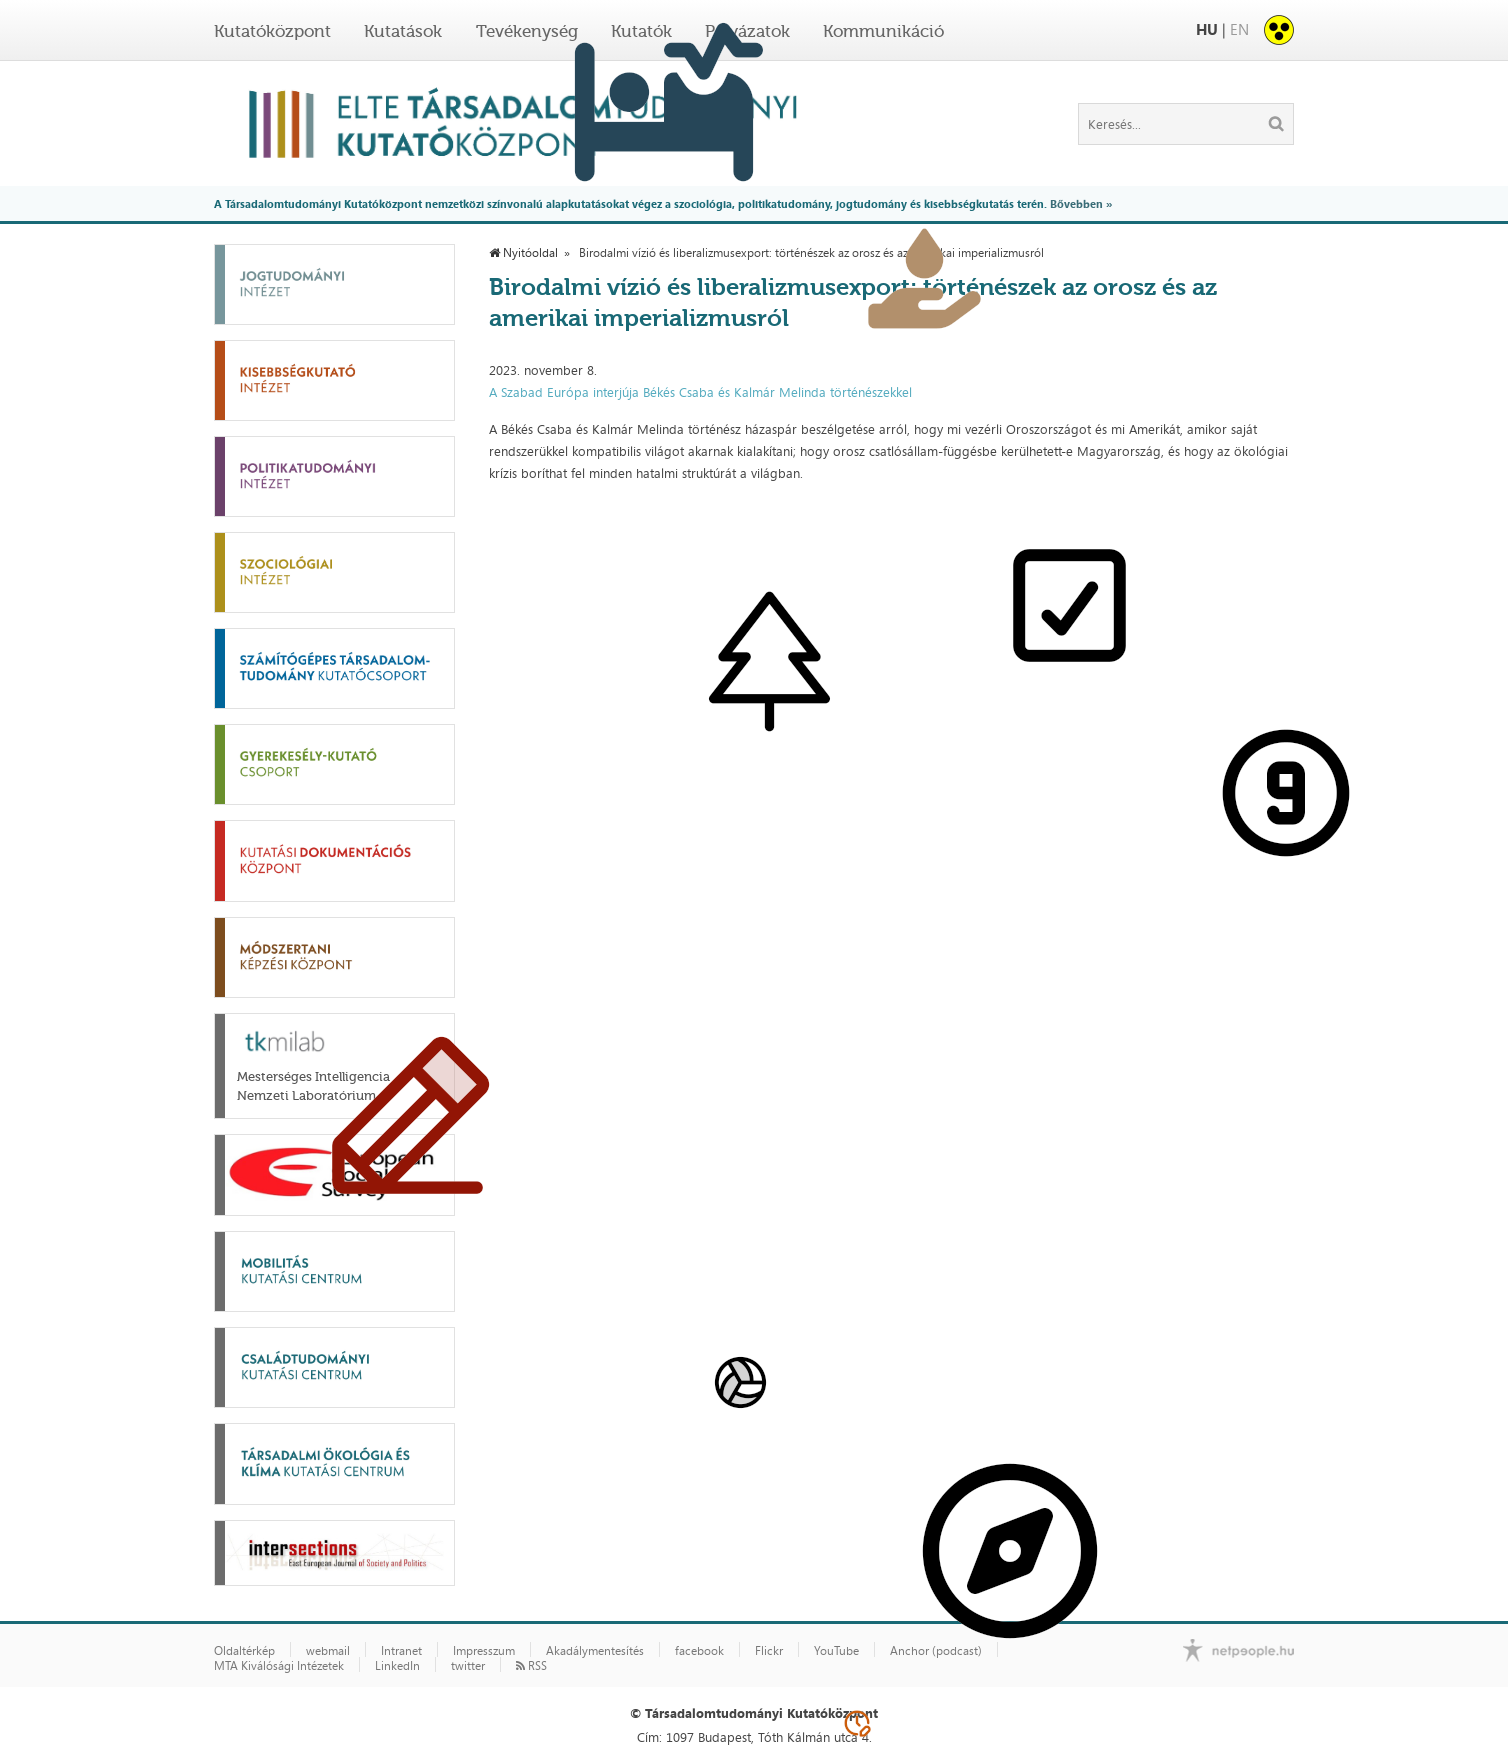 Image resolution: width=1508 pixels, height=1764 pixels. Describe the element at coordinates (769, 661) in the screenshot. I see `indicates parks or nature areas on a map` at that location.